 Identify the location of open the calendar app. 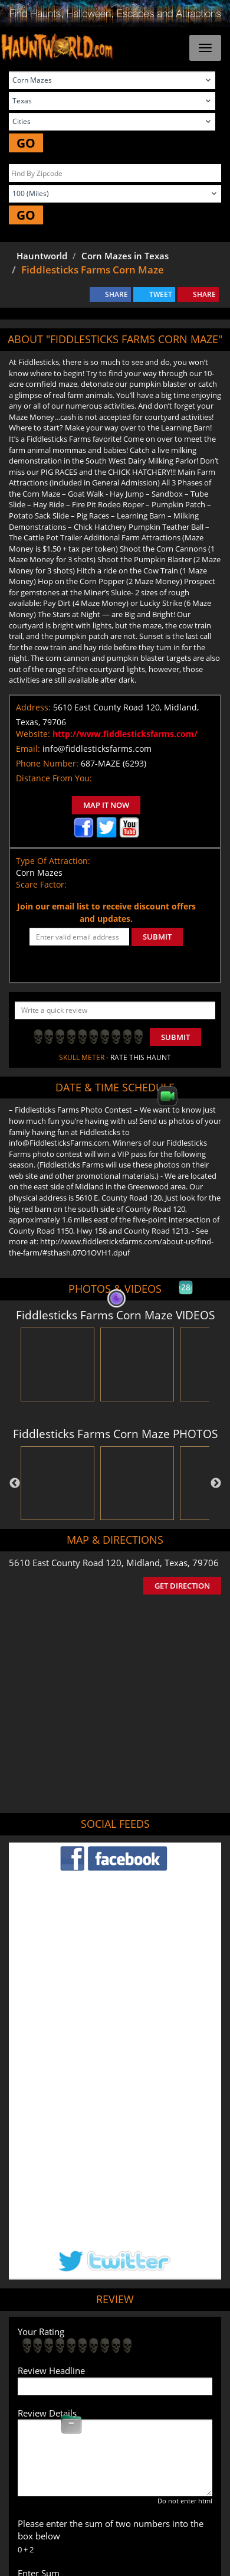
(186, 1287).